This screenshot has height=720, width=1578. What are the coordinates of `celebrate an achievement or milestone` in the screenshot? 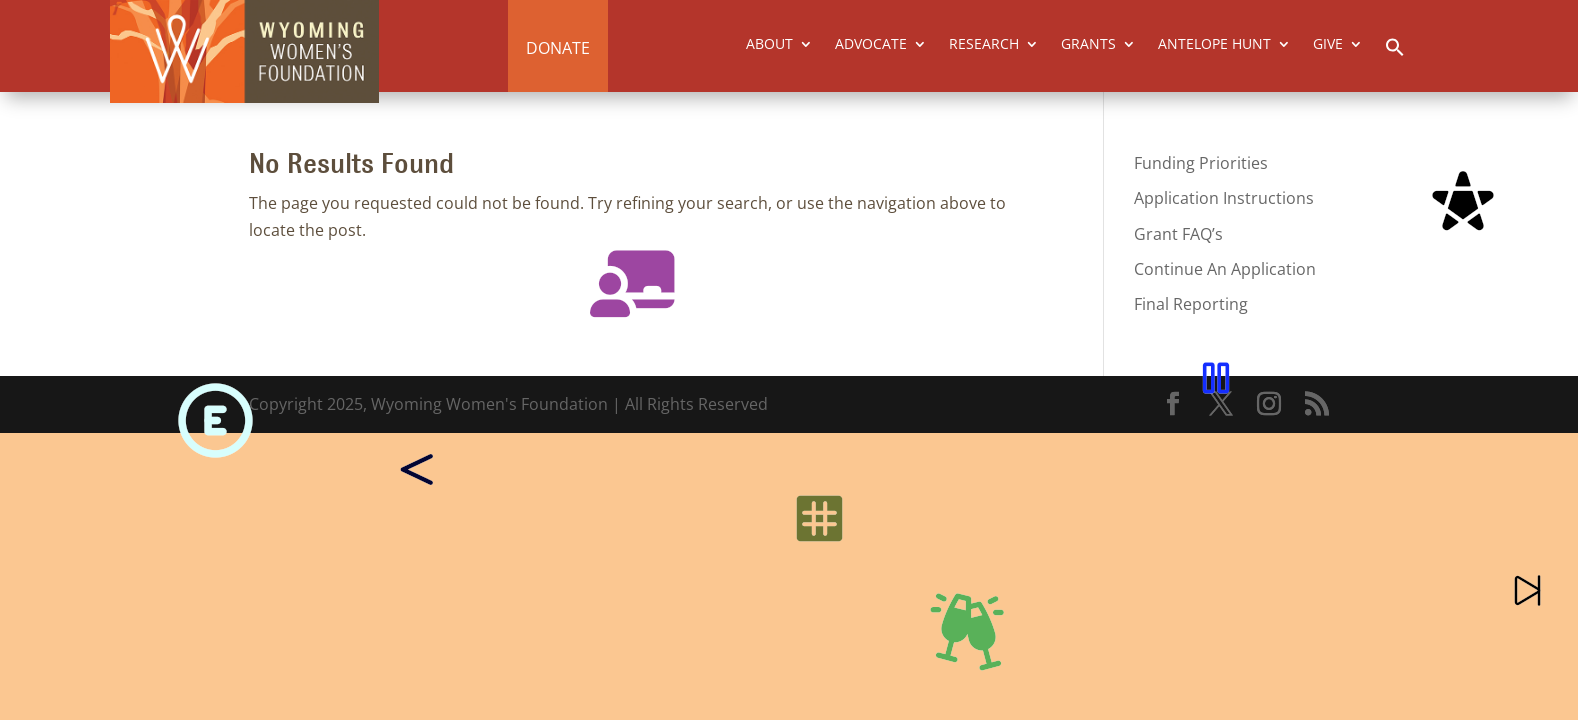 It's located at (968, 631).